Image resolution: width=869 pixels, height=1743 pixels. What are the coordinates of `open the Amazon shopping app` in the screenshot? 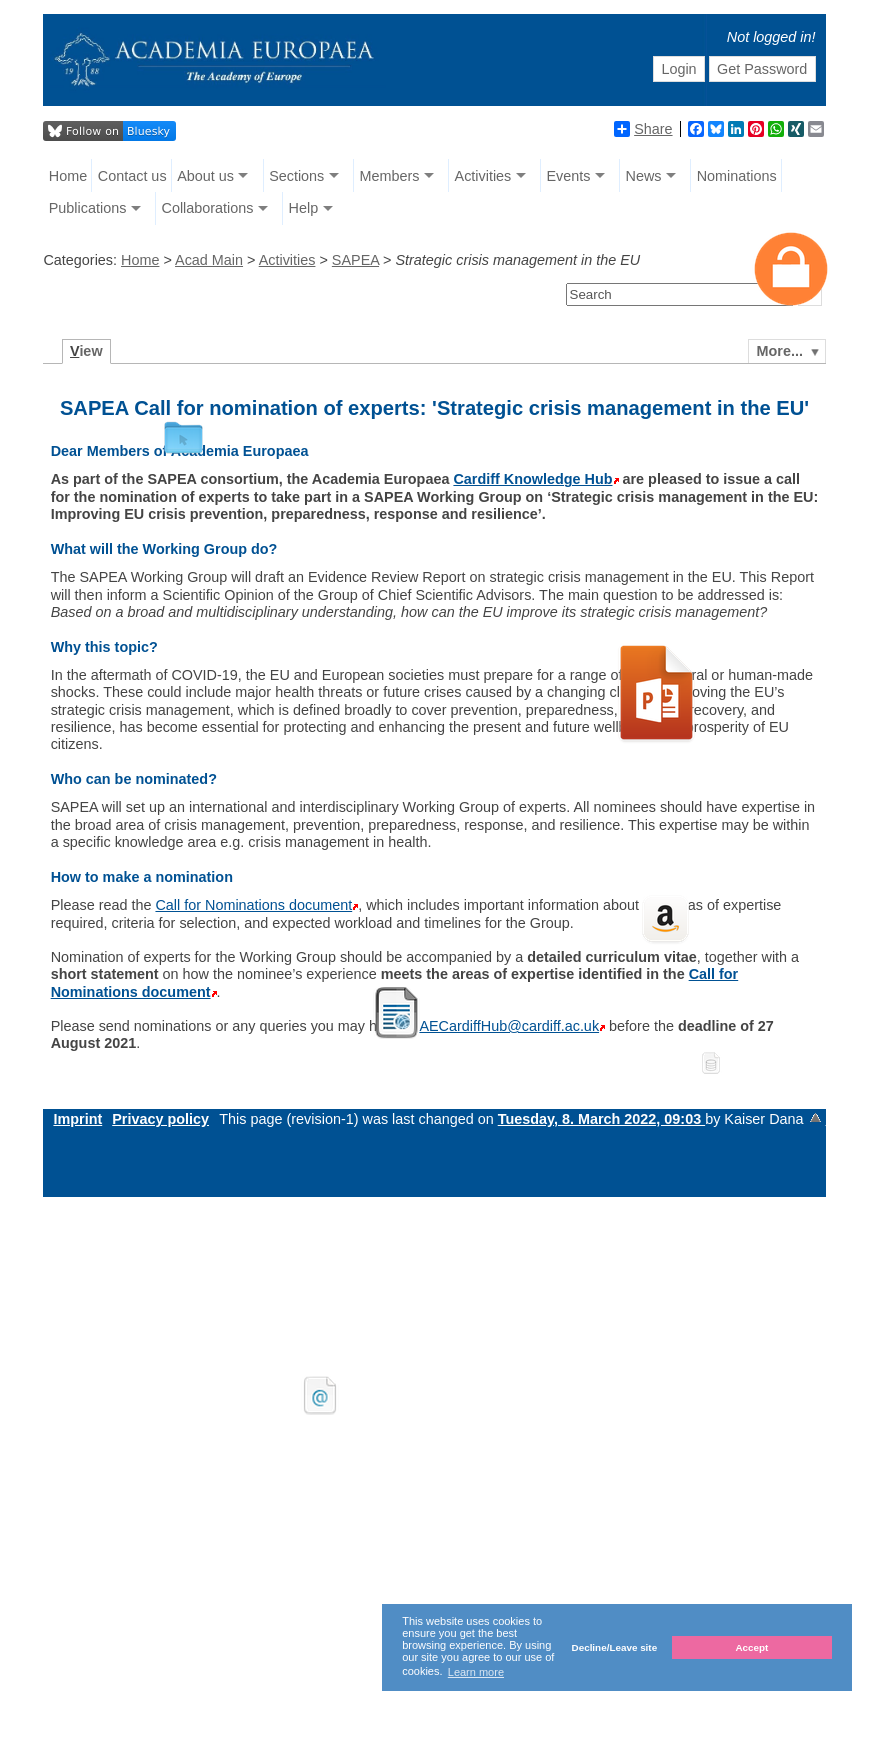 It's located at (665, 918).